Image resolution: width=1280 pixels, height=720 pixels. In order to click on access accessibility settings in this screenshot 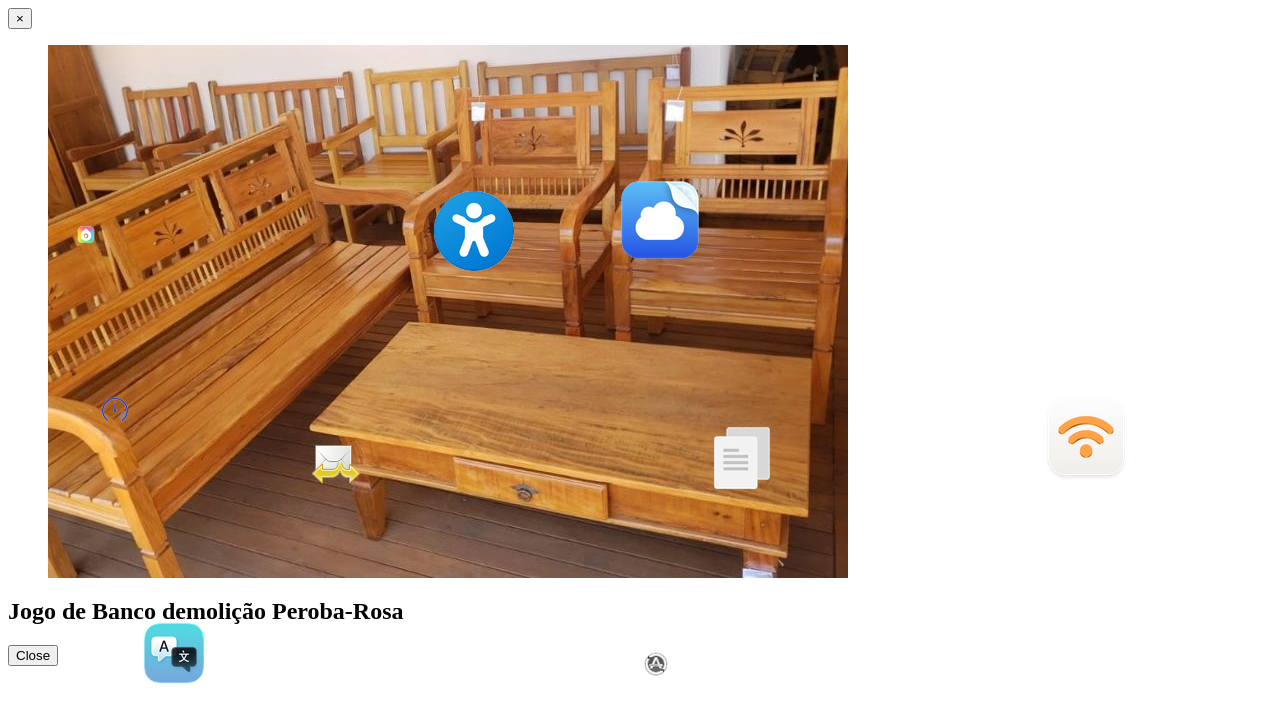, I will do `click(474, 231)`.